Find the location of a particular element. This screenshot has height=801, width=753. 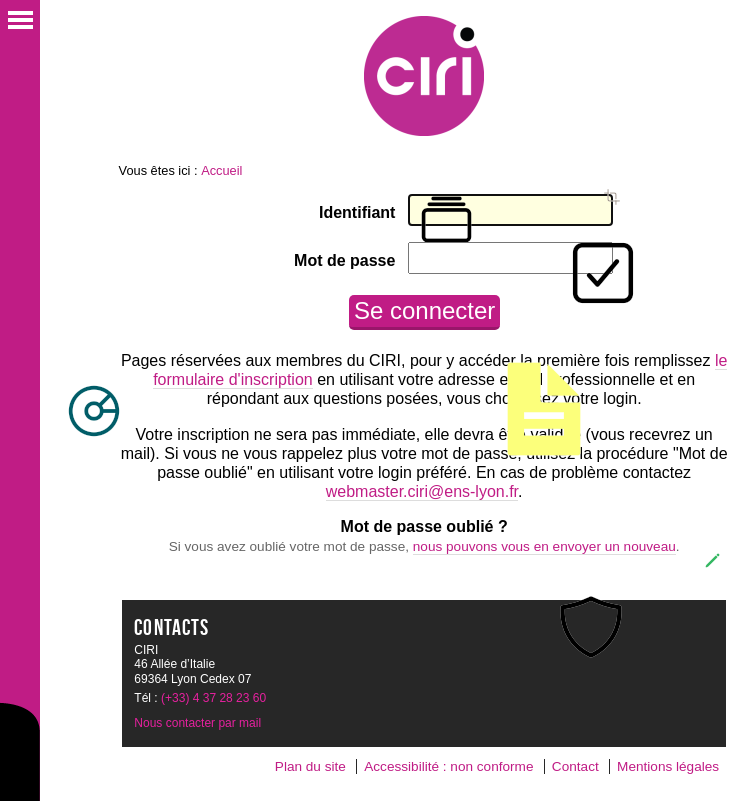

play or access music library is located at coordinates (94, 411).